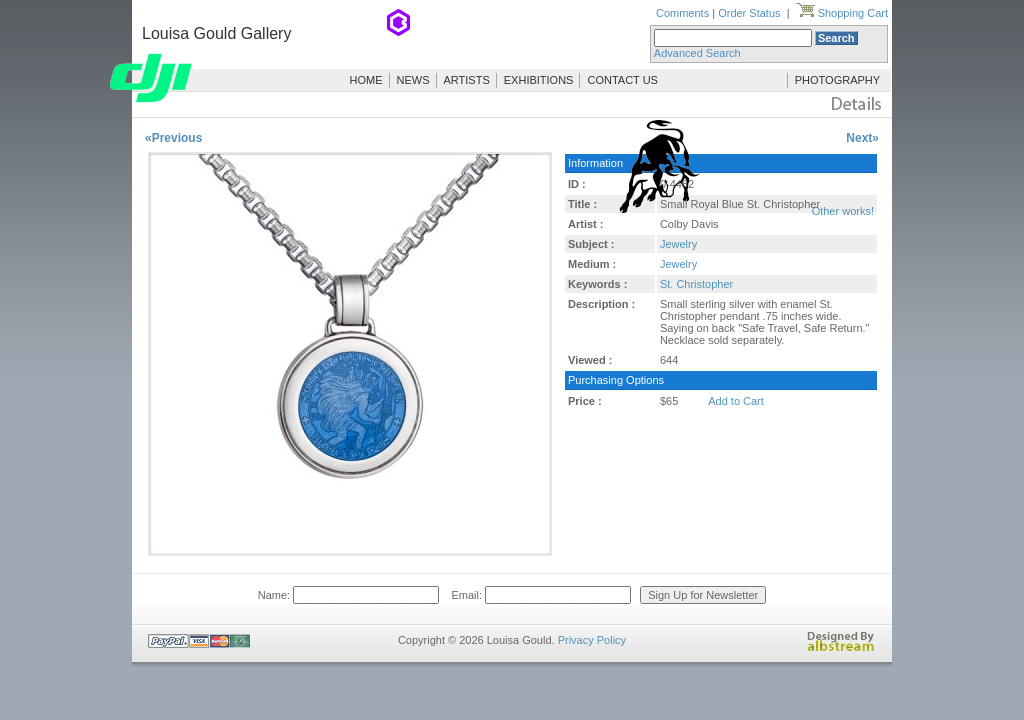  Describe the element at coordinates (151, 78) in the screenshot. I see `DJI brand logo` at that location.